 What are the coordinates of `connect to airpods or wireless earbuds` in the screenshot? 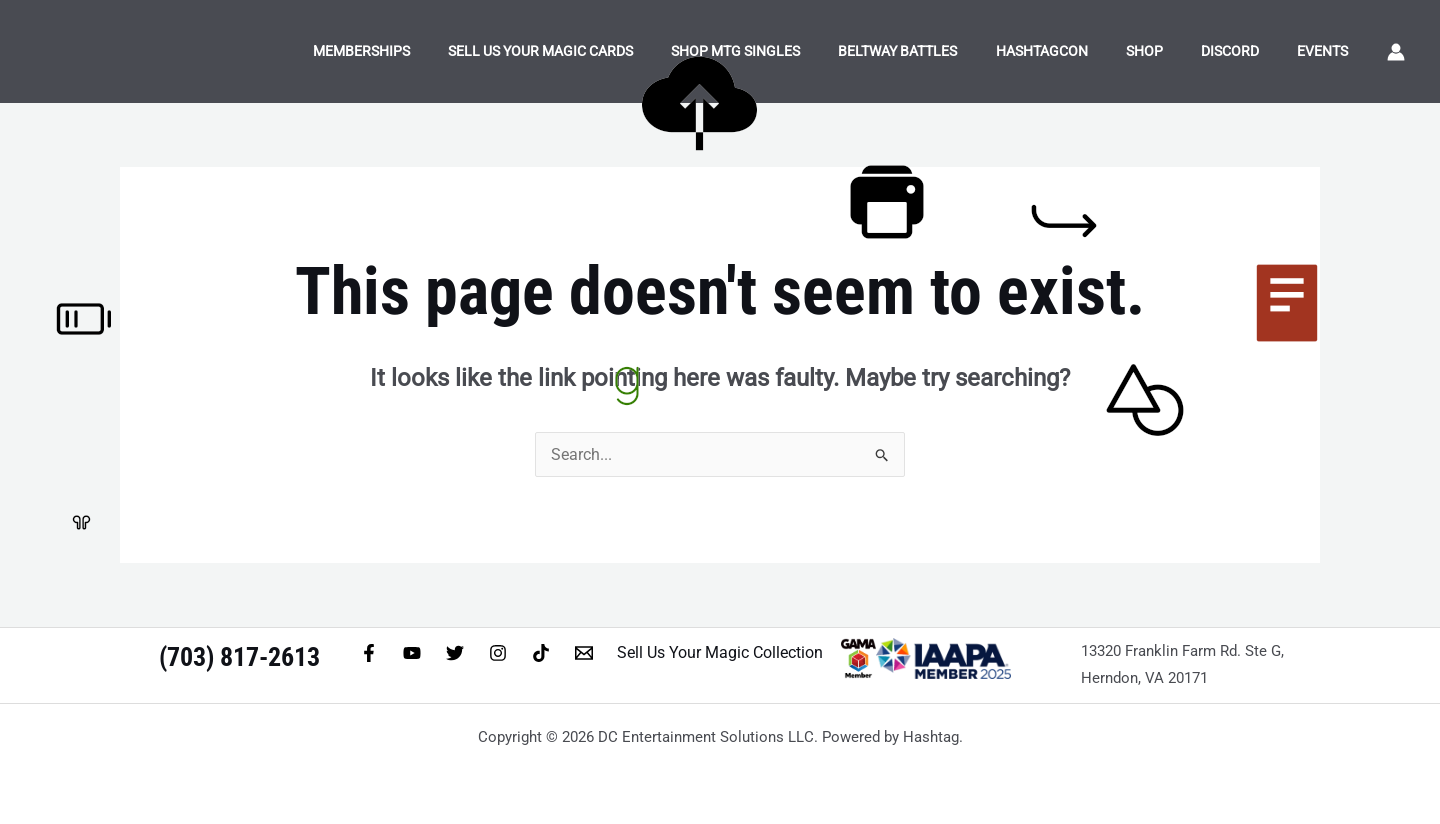 It's located at (81, 522).